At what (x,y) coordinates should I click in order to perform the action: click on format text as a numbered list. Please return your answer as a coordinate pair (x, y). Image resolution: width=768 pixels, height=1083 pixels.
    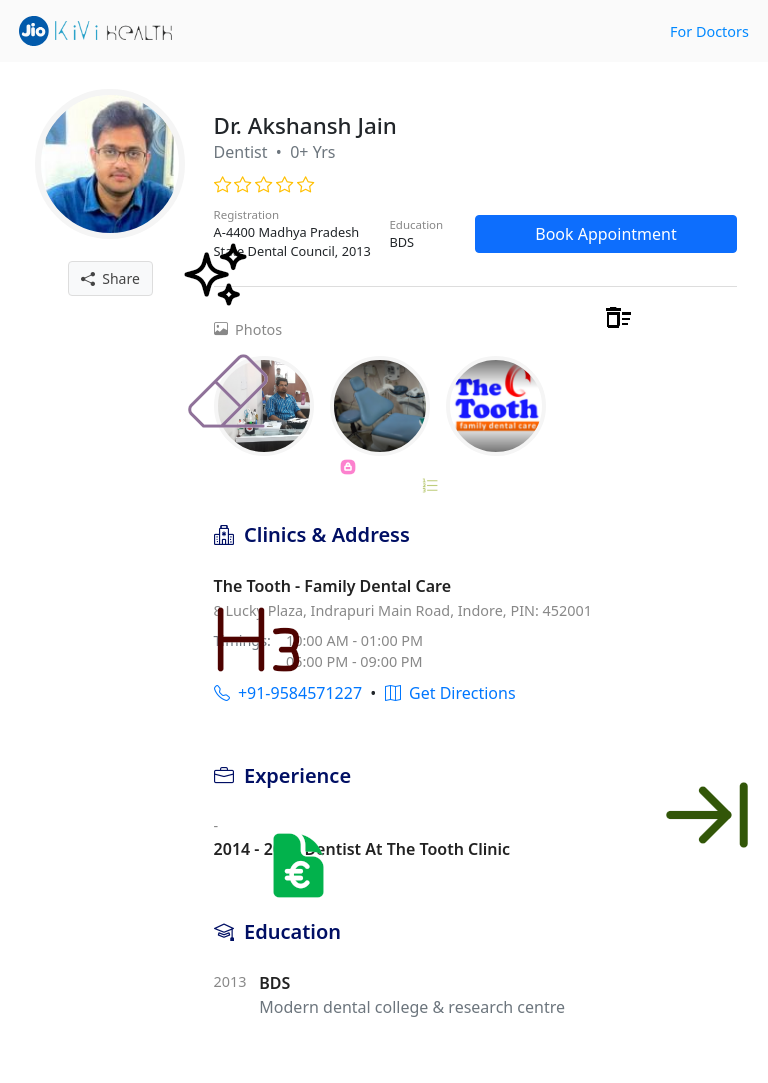
    Looking at the image, I should click on (430, 485).